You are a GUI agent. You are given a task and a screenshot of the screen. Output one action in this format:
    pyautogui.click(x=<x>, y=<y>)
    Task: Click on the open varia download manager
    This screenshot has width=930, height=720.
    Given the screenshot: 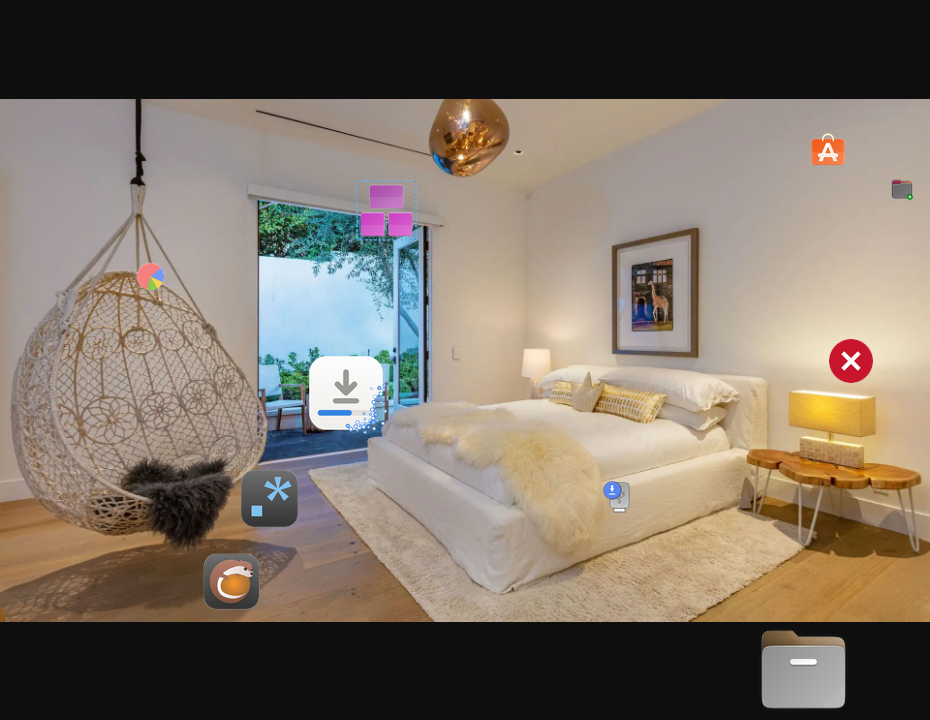 What is the action you would take?
    pyautogui.click(x=346, y=393)
    